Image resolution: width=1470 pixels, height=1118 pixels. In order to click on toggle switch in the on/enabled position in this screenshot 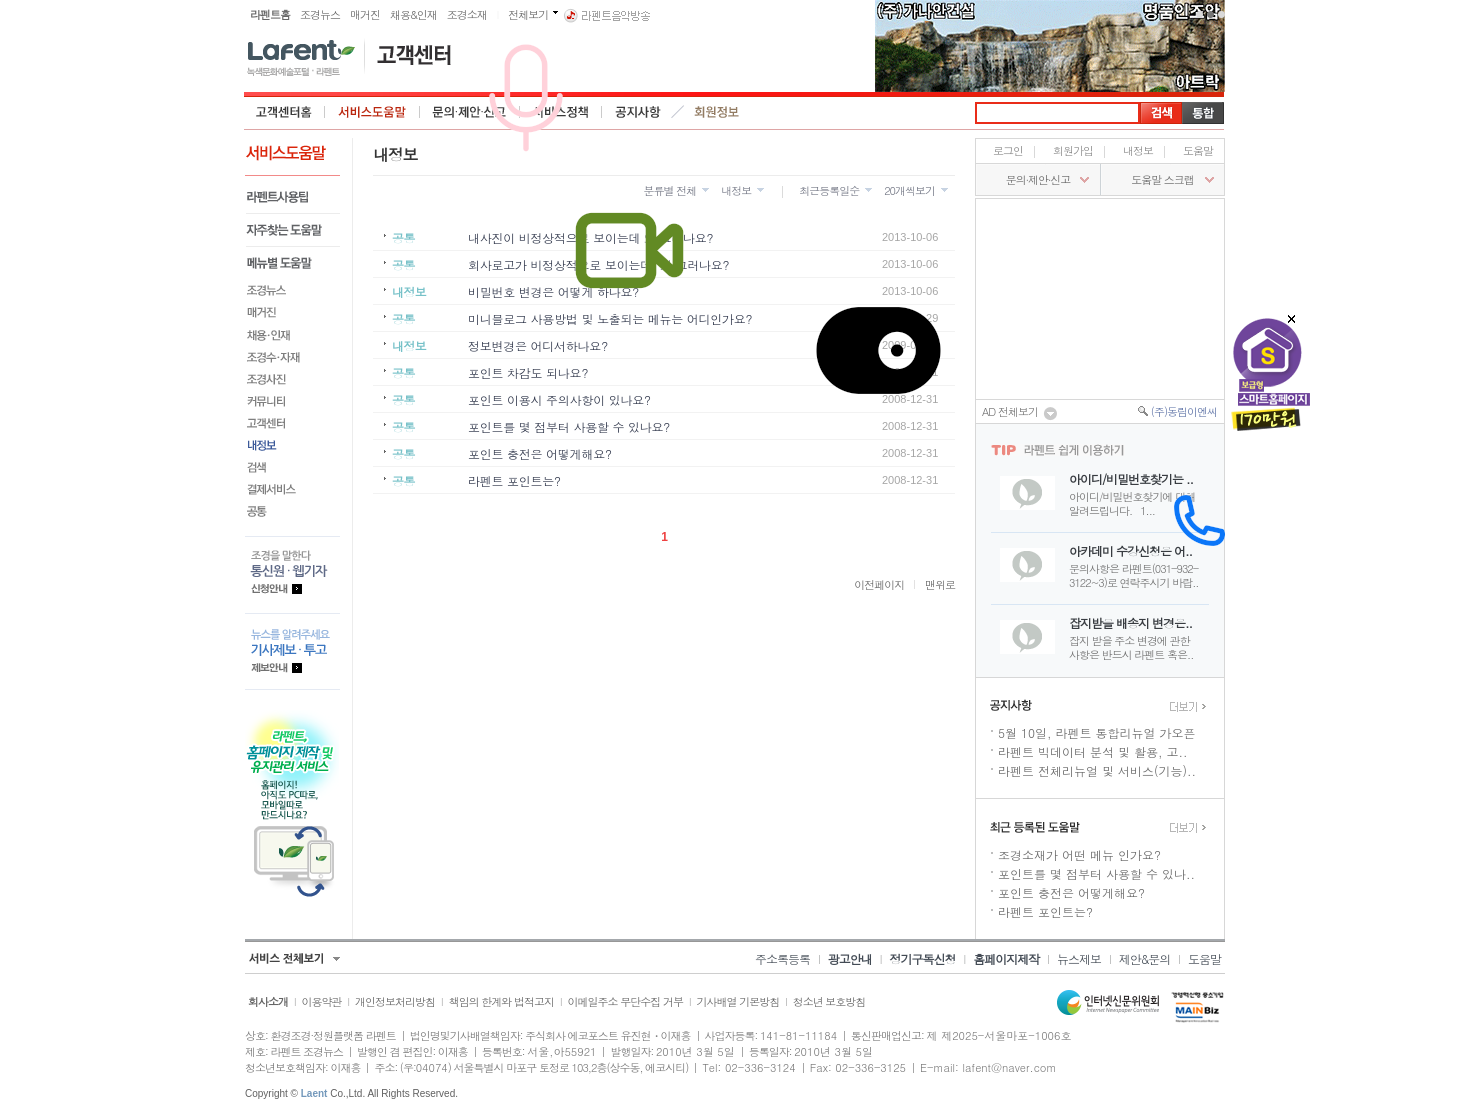, I will do `click(878, 350)`.